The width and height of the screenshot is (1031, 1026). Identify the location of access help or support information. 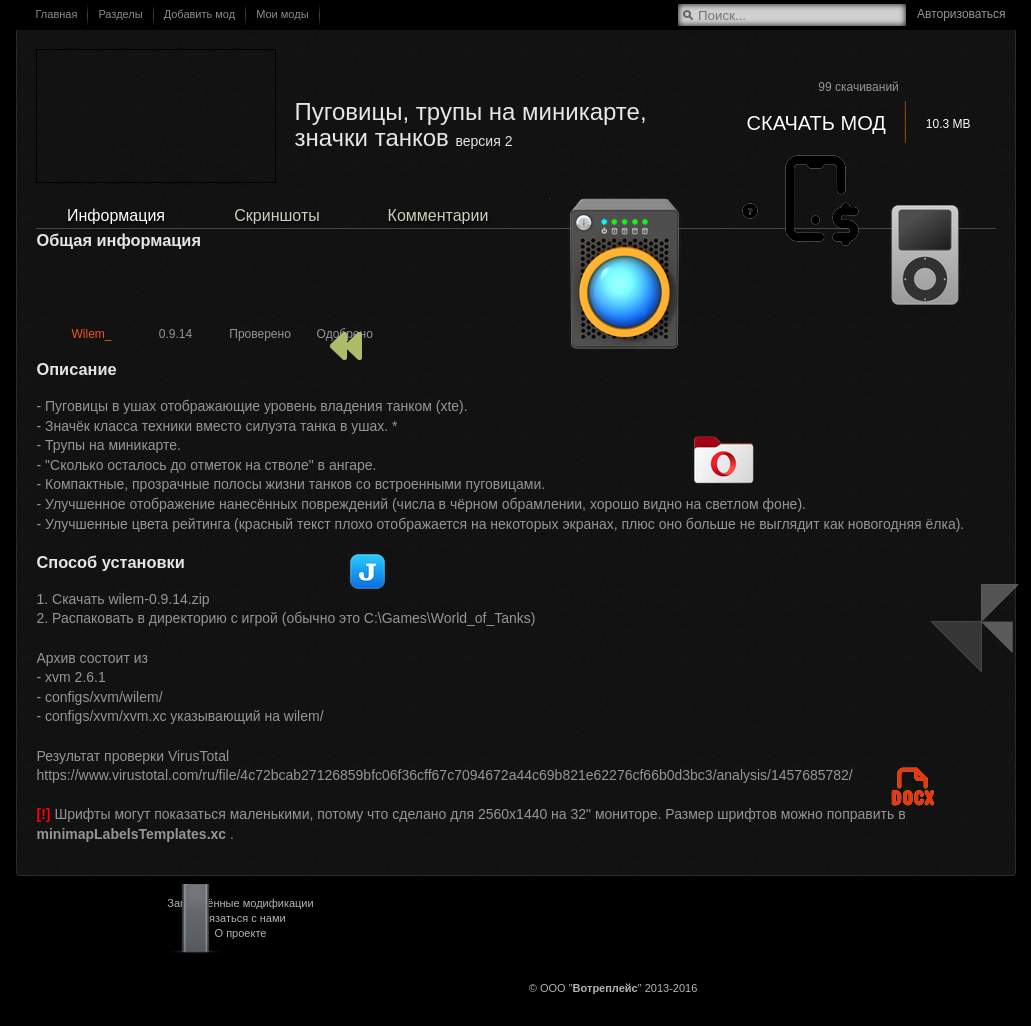
(750, 211).